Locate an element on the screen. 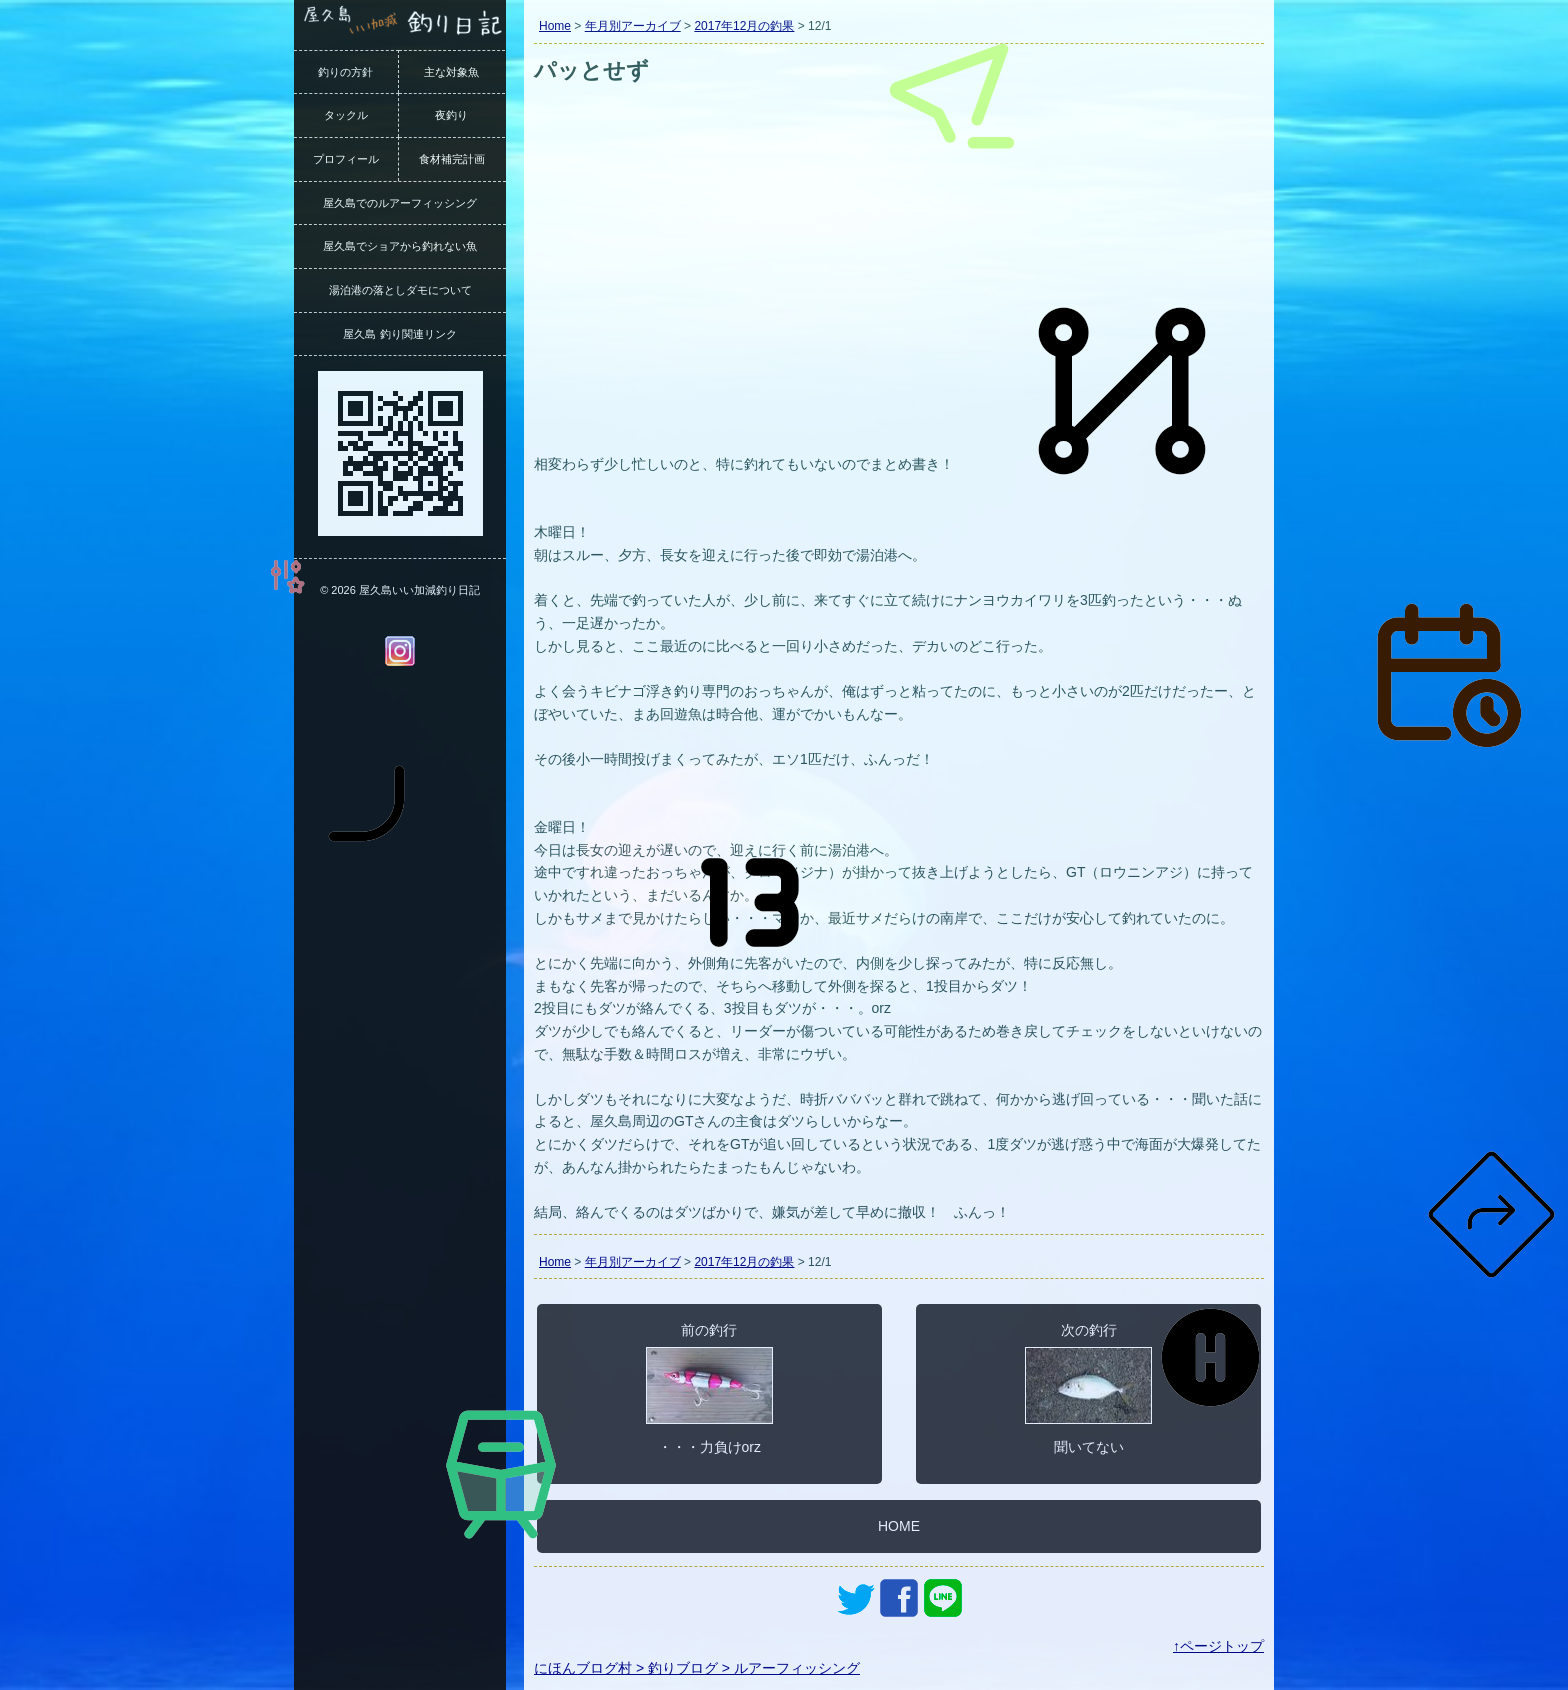  view scheduled events with time details is located at coordinates (1446, 672).